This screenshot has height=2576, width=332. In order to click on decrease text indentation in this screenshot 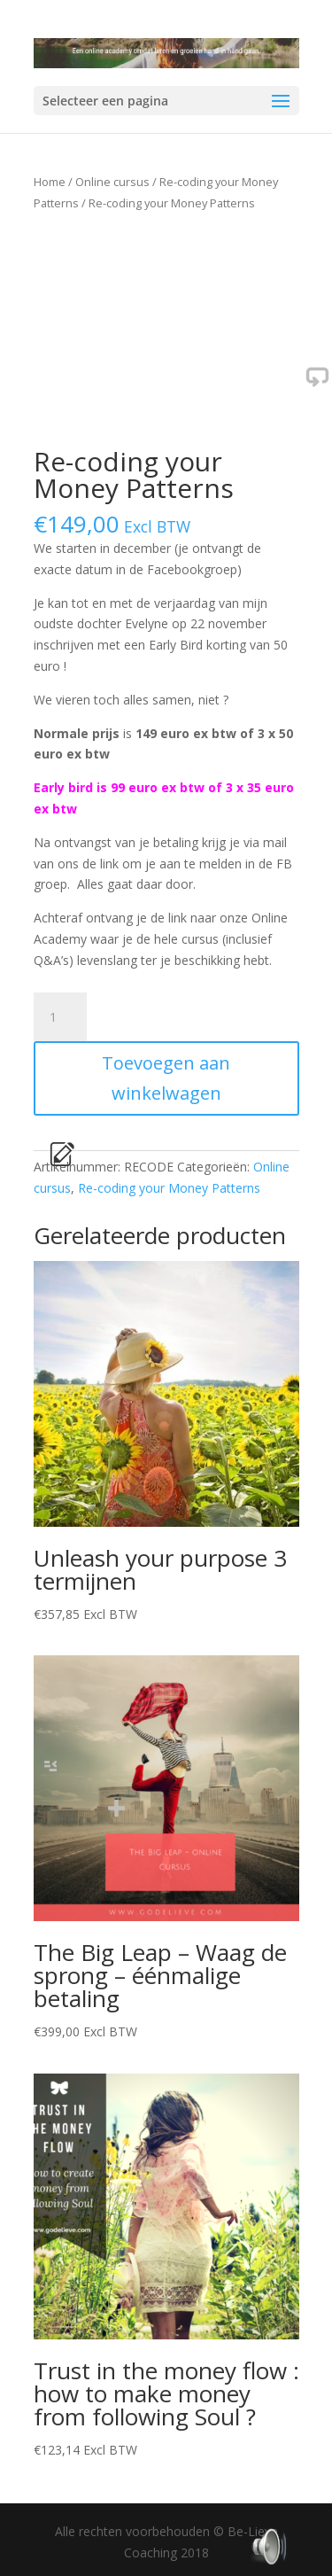, I will do `click(50, 1766)`.